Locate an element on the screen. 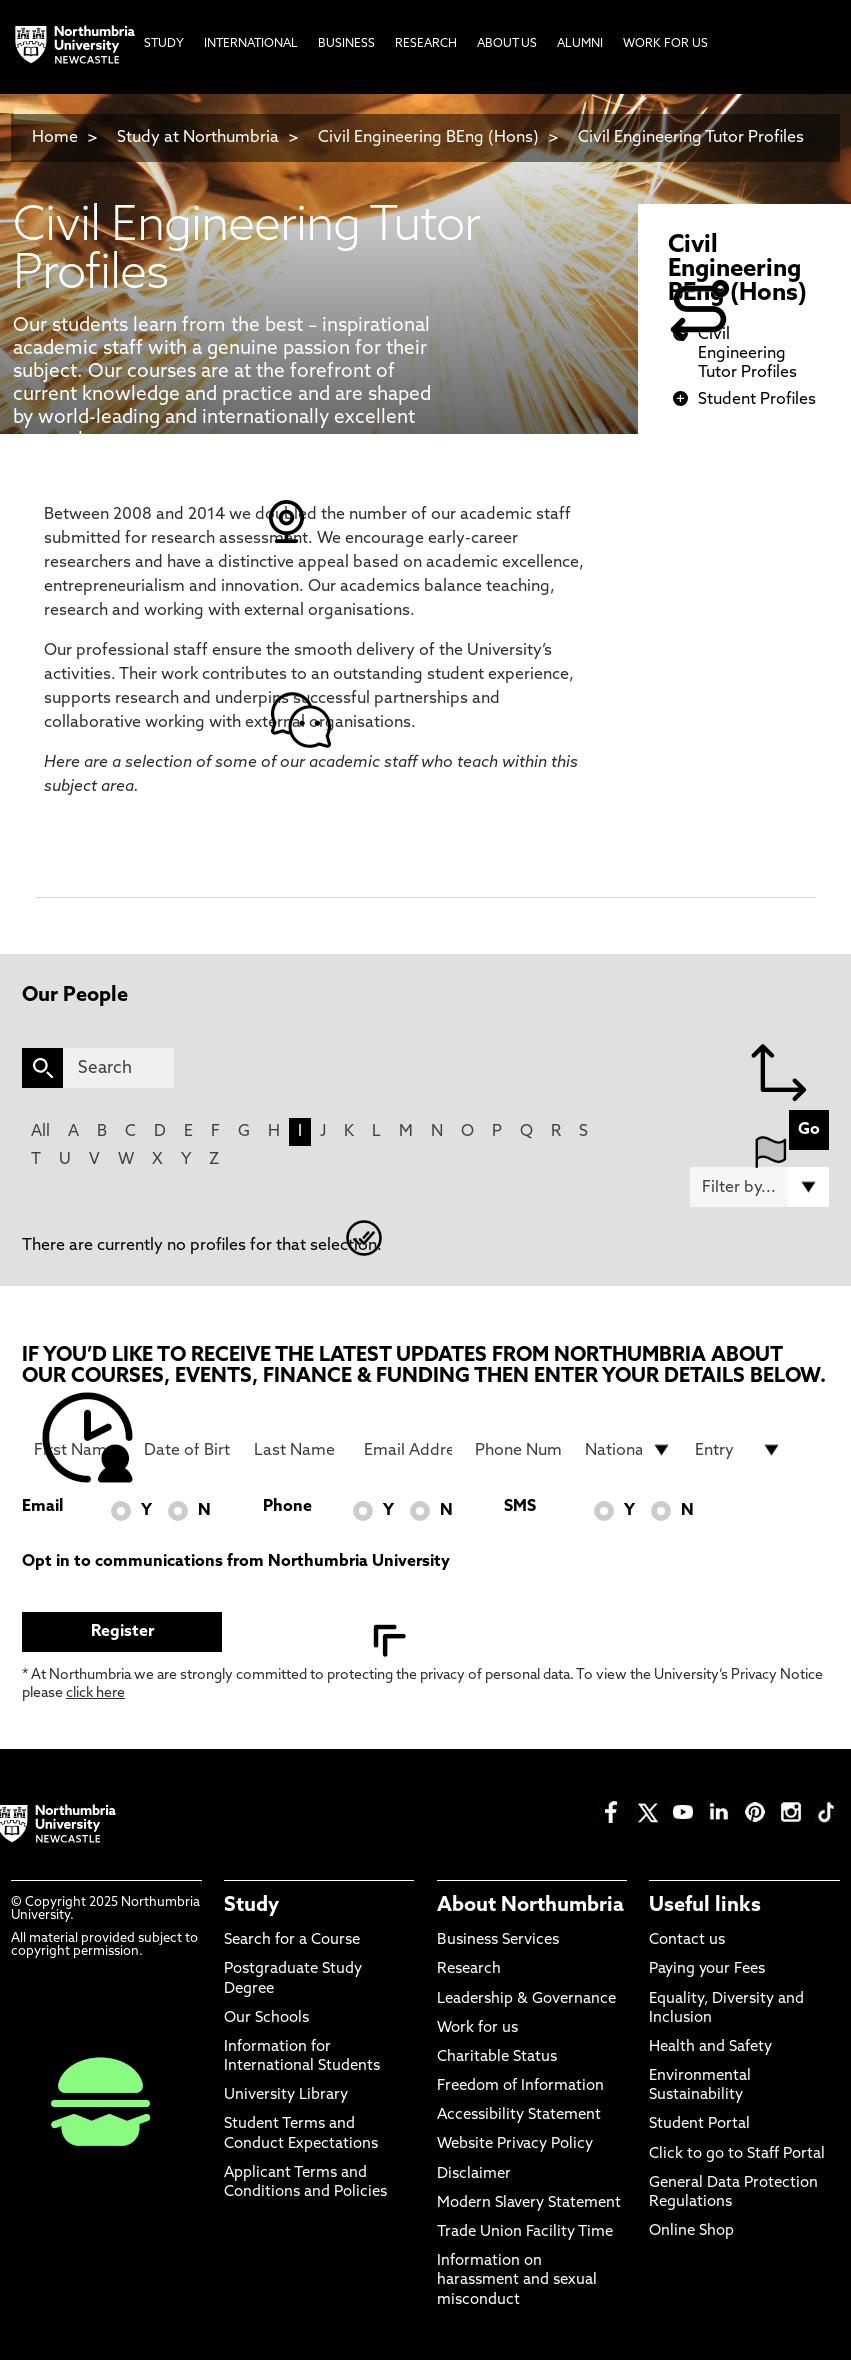  access webcam or camera settings is located at coordinates (286, 521).